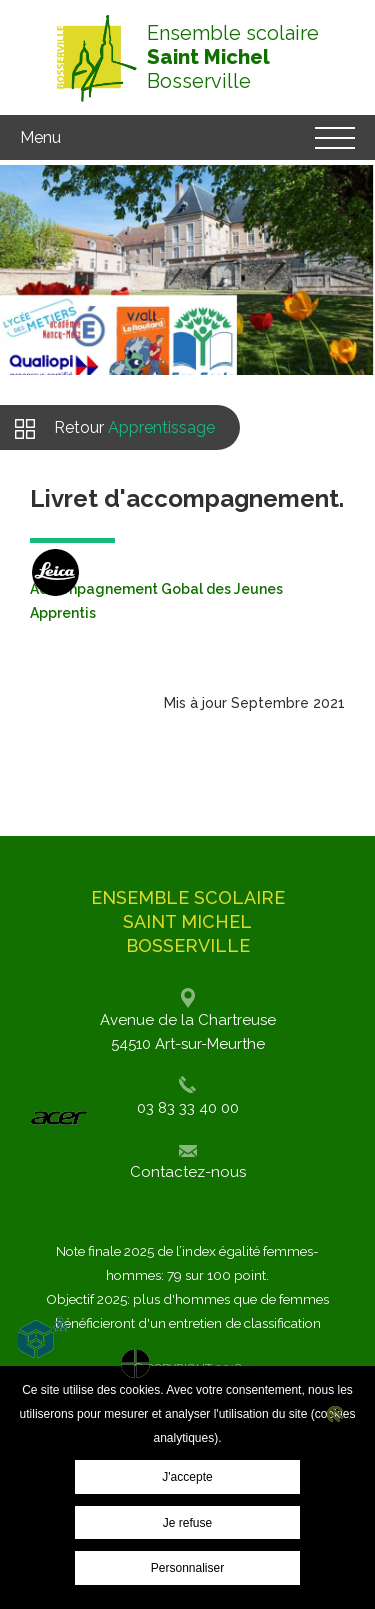 Image resolution: width=375 pixels, height=1609 pixels. I want to click on kubespray project logo, so click(43, 1337).